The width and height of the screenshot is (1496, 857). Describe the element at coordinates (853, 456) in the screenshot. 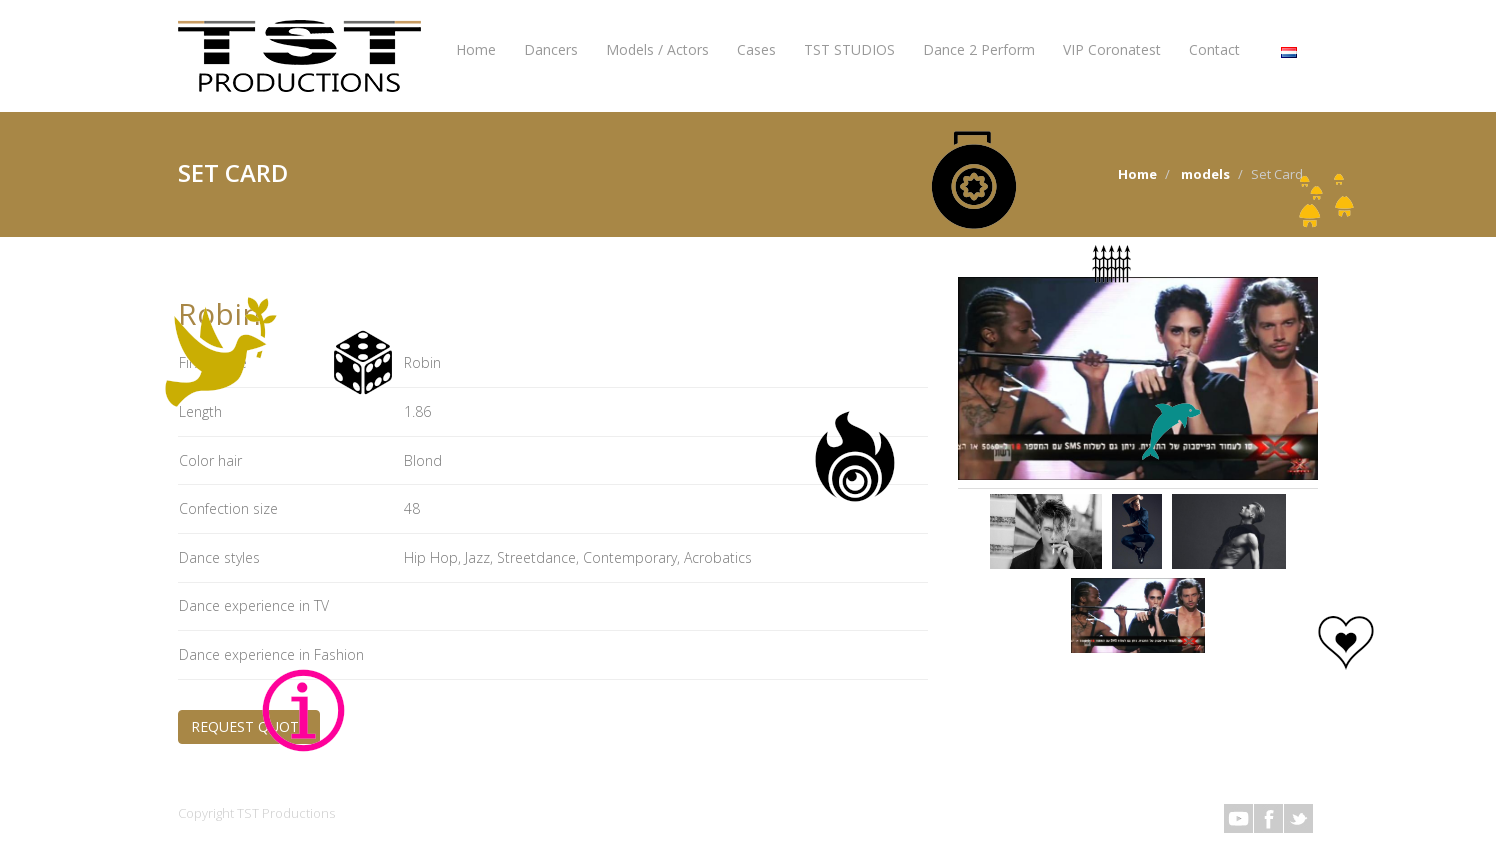

I see `activate fire vision or heat detection mode` at that location.